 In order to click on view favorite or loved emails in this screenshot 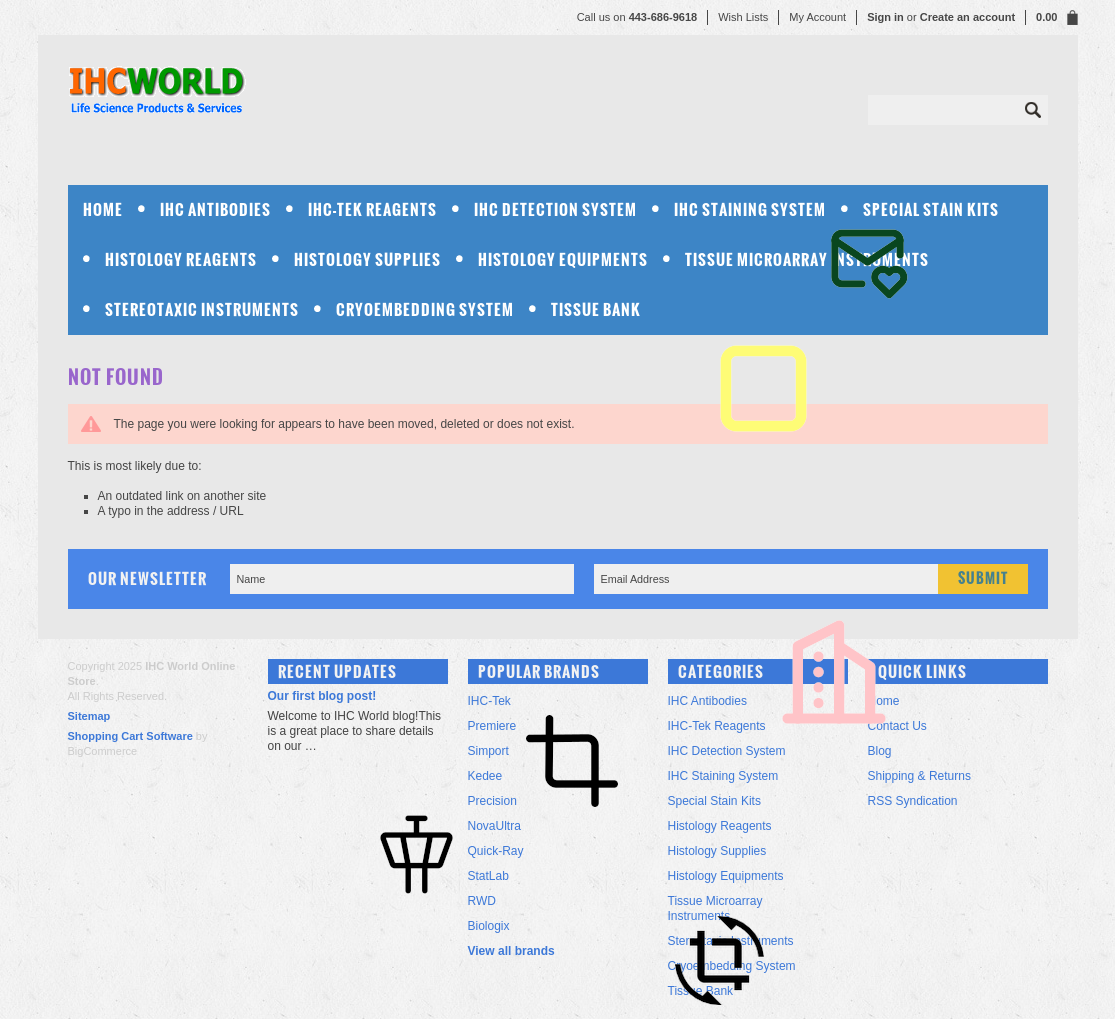, I will do `click(867, 258)`.